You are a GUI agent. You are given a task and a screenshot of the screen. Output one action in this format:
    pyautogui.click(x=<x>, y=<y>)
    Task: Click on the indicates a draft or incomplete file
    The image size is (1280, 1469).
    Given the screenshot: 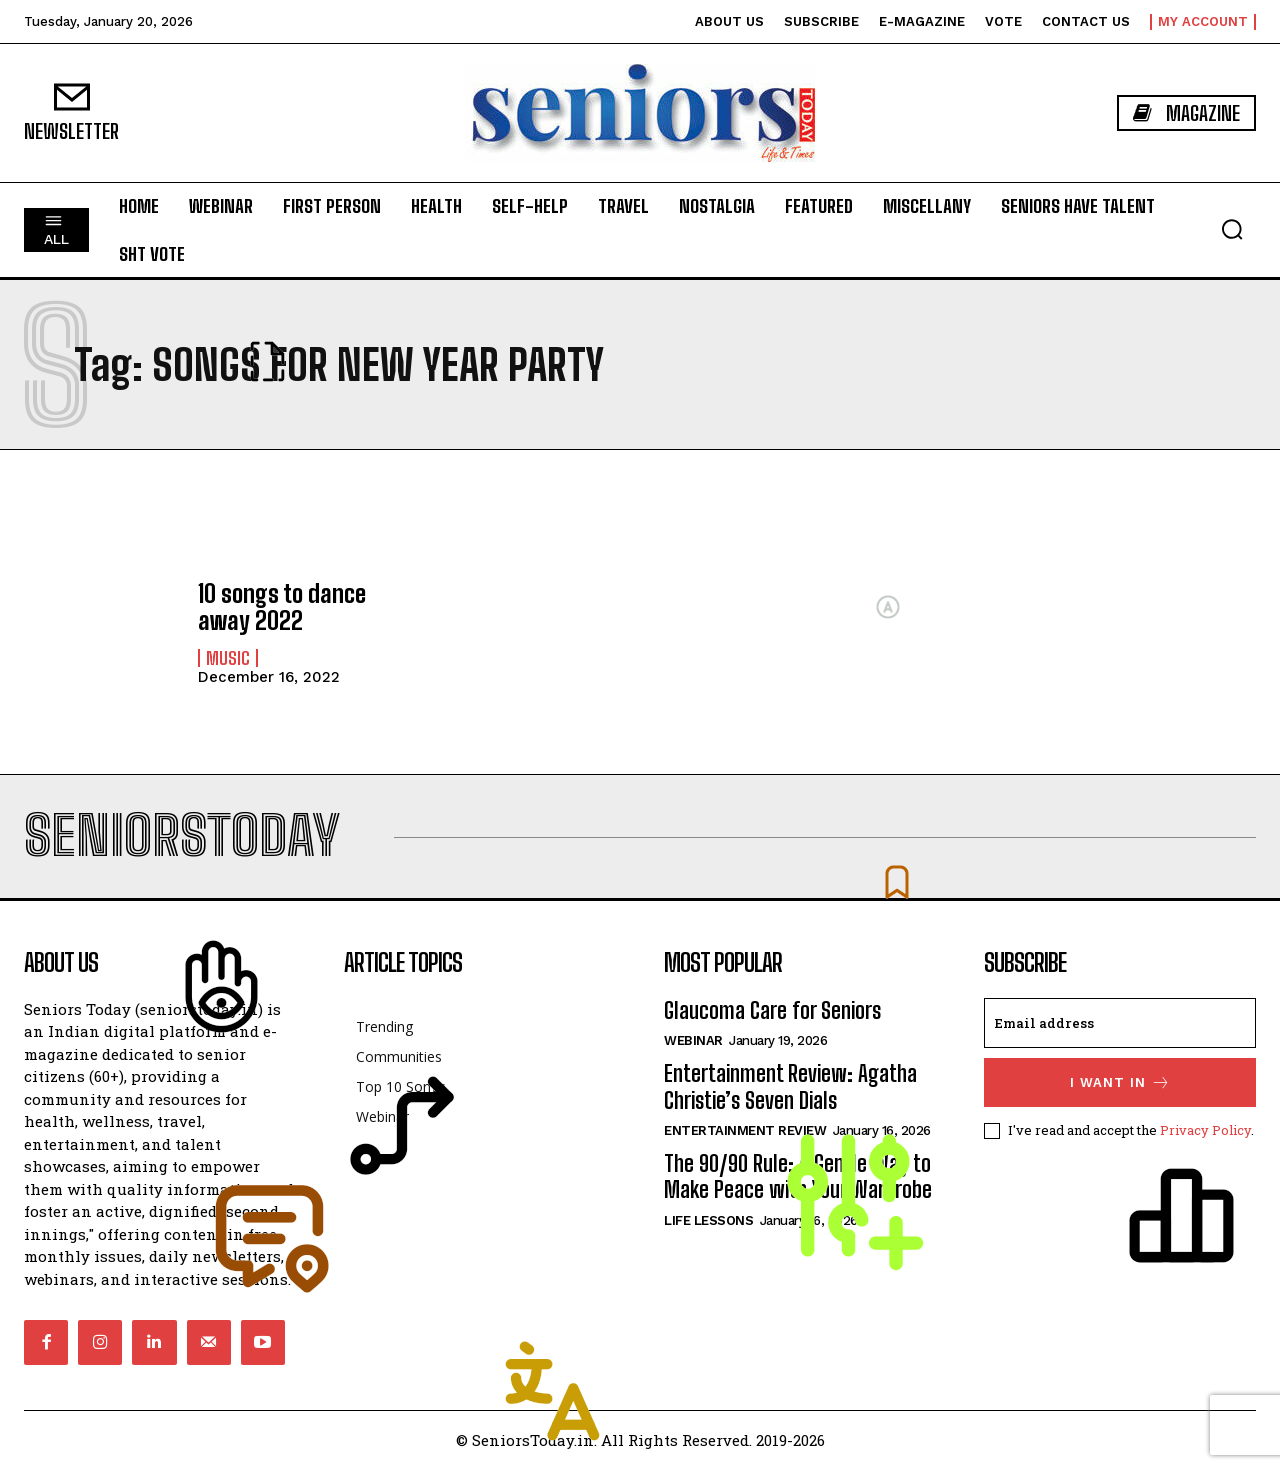 What is the action you would take?
    pyautogui.click(x=267, y=361)
    